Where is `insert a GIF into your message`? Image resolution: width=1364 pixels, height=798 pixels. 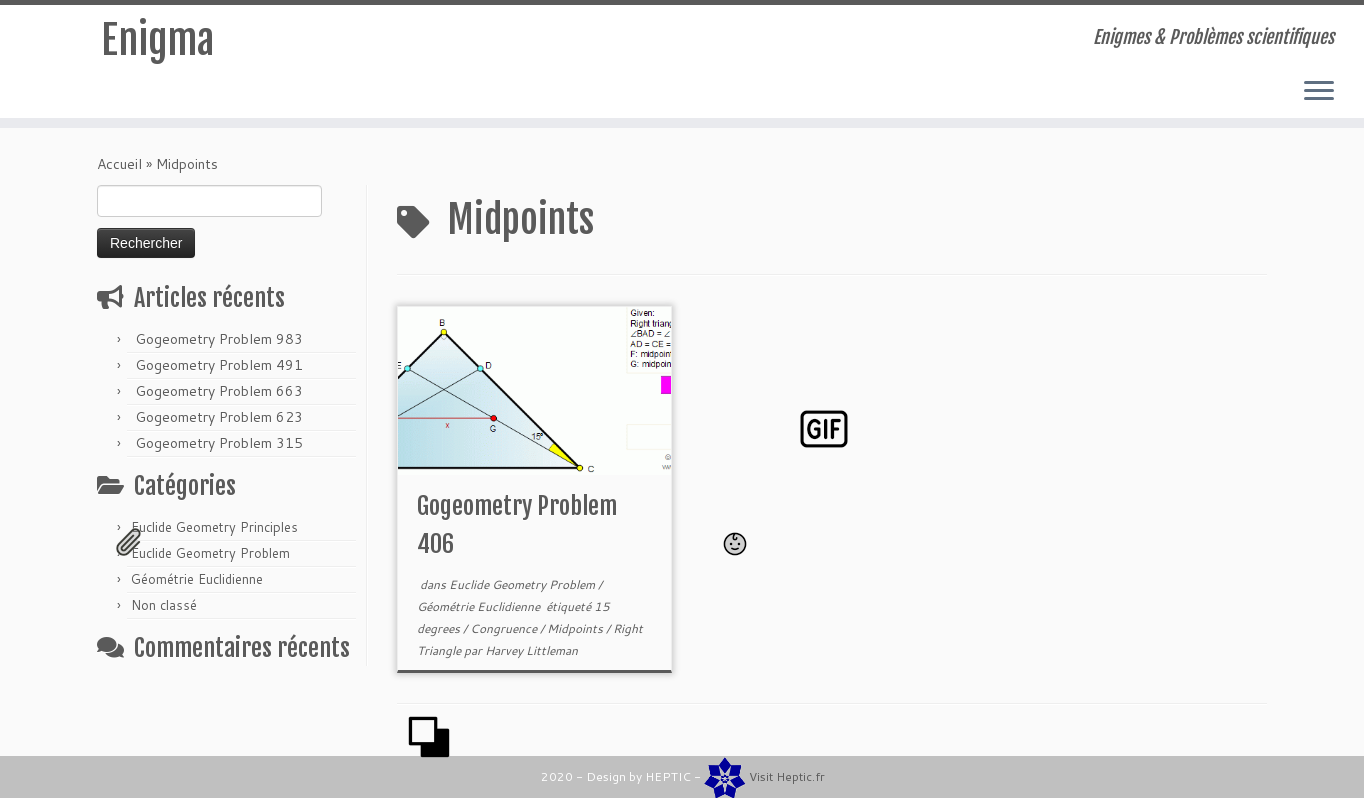 insert a GIF into your message is located at coordinates (824, 429).